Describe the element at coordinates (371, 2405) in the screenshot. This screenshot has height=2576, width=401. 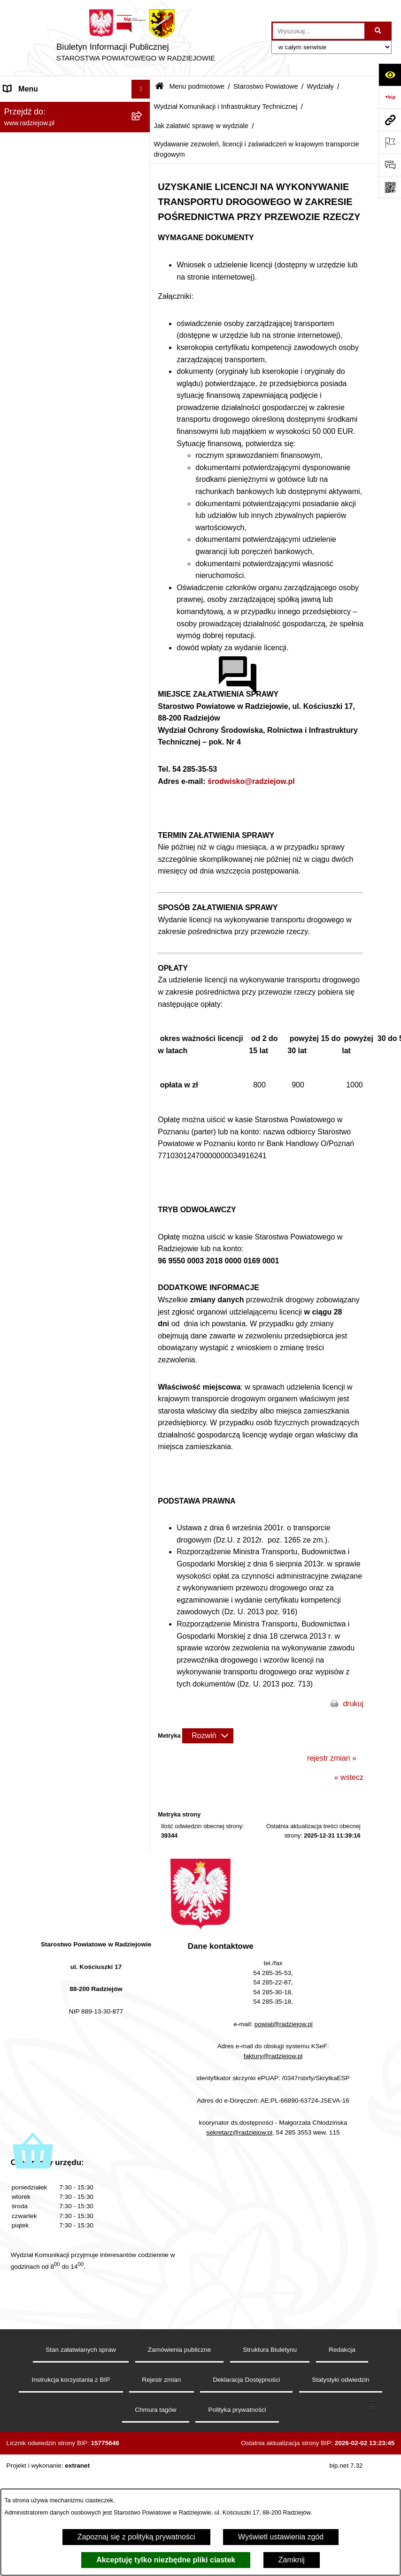
I see `adjust gradient or color blend settings` at that location.